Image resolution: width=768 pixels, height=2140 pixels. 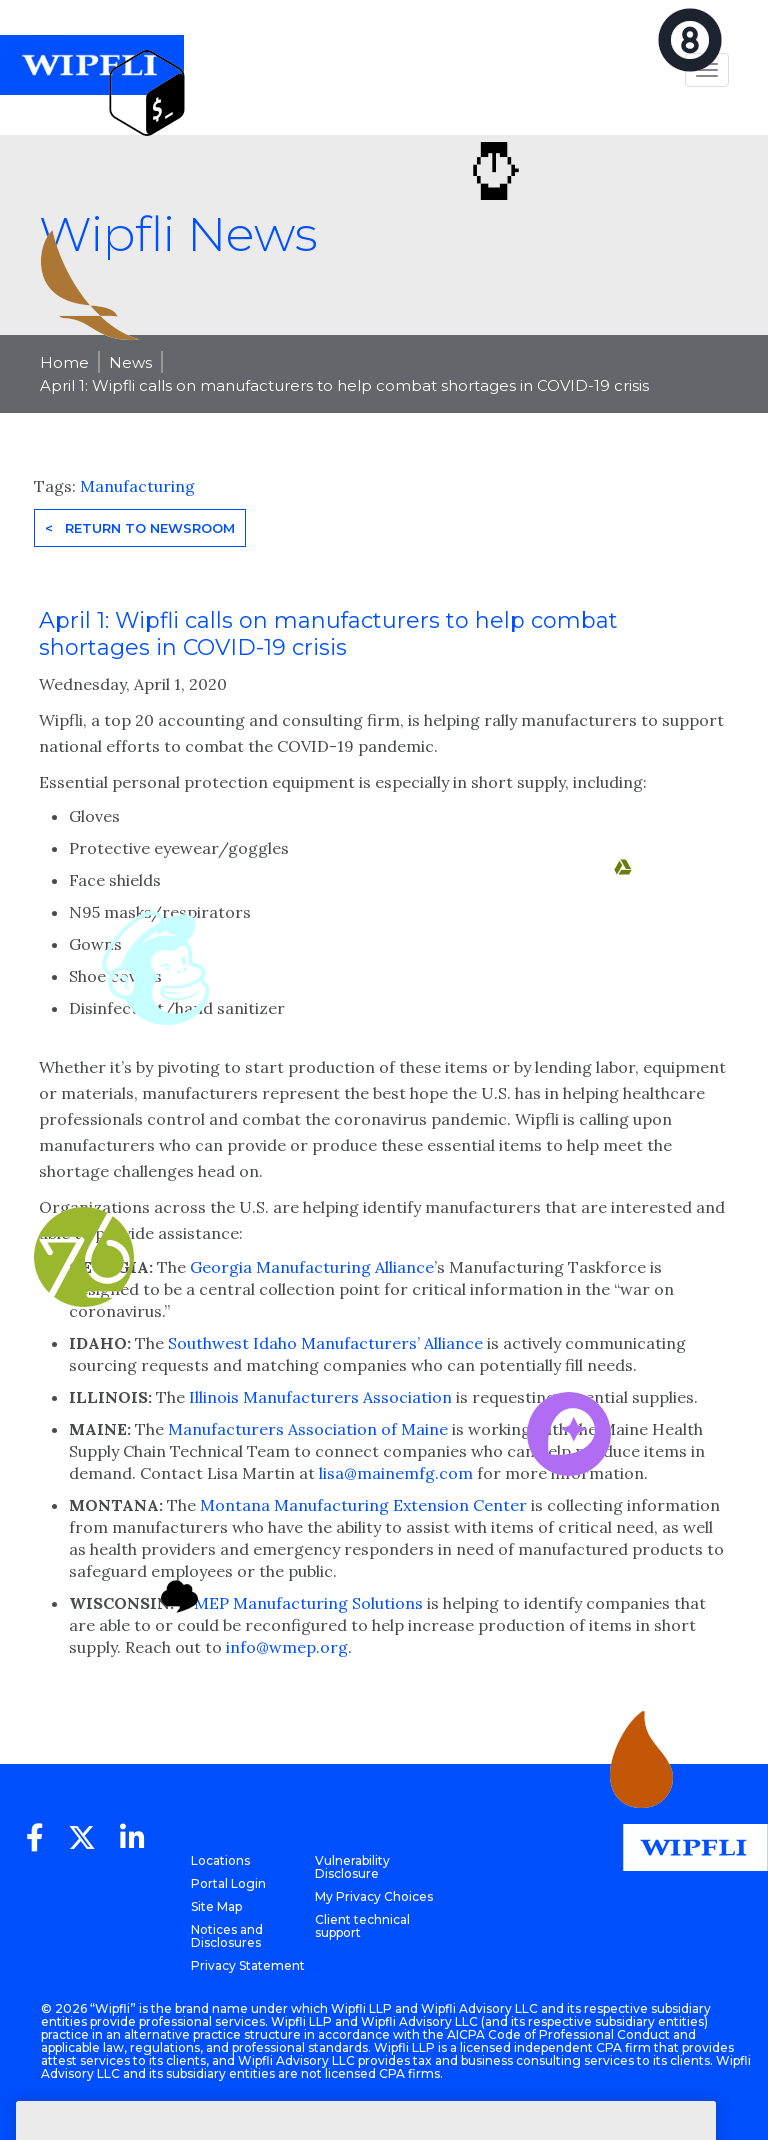 What do you see at coordinates (569, 1434) in the screenshot?
I see `mapbox branding or attribution` at bounding box center [569, 1434].